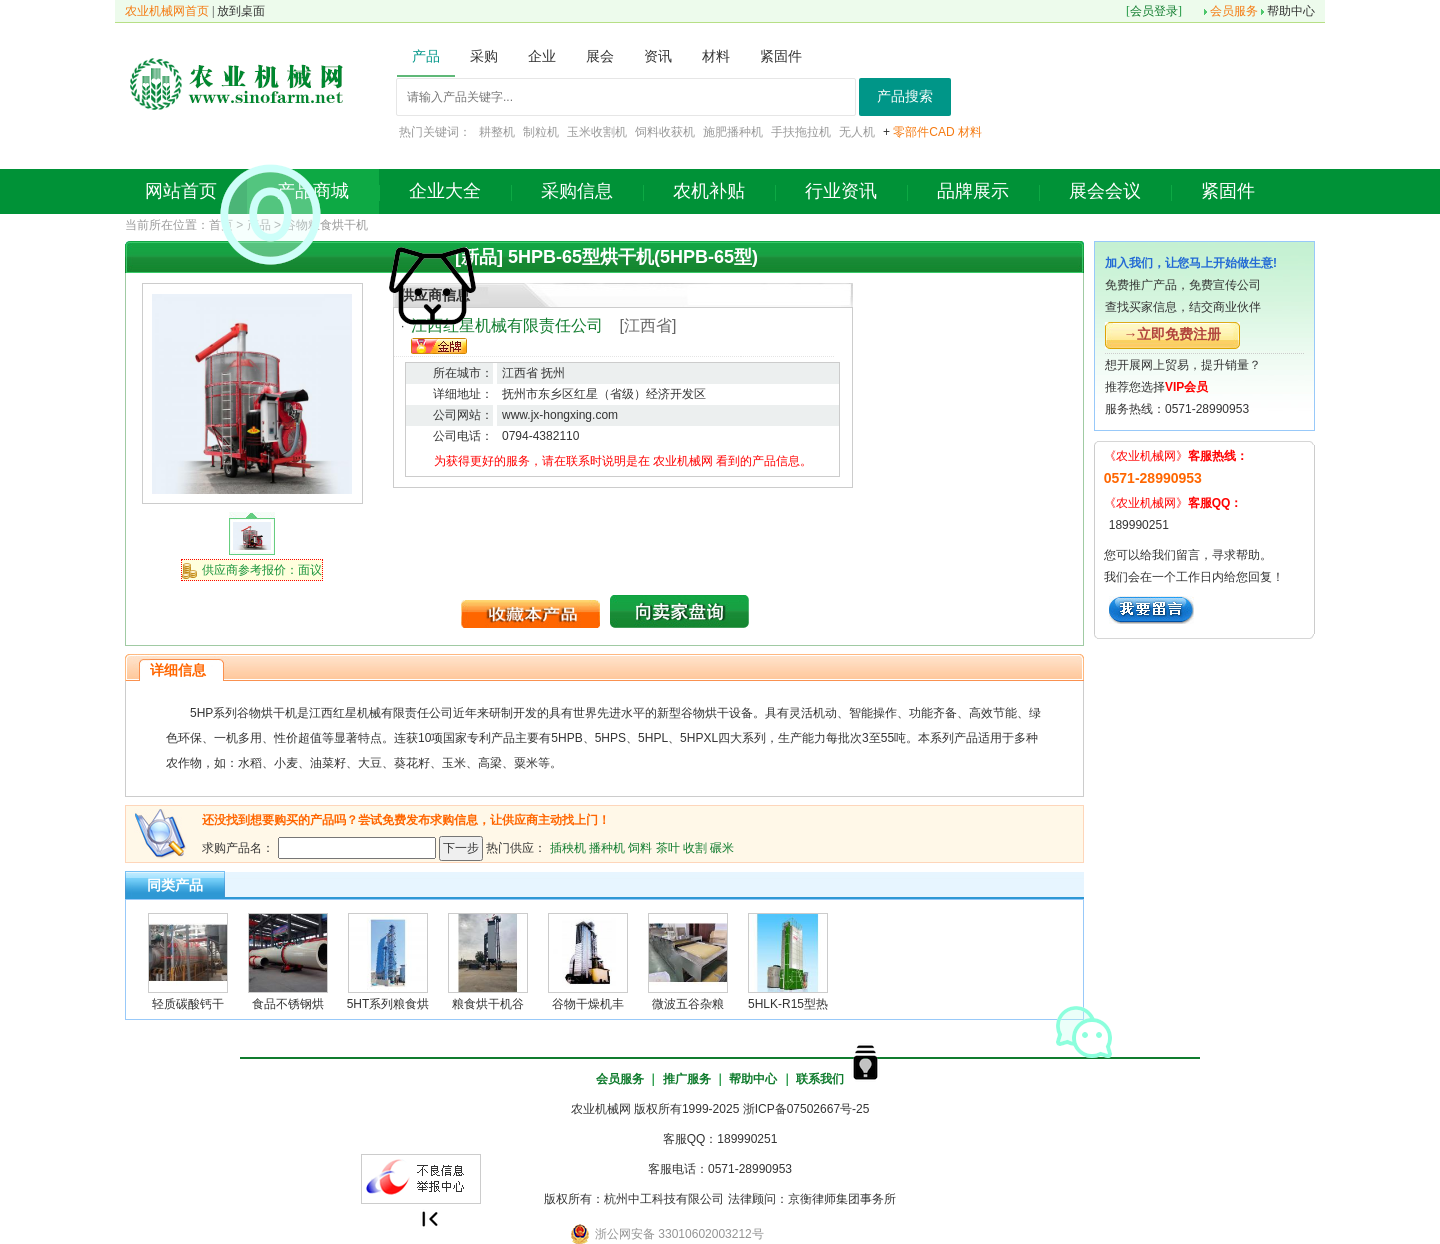  Describe the element at coordinates (1084, 1032) in the screenshot. I see `open wechat messaging app` at that location.